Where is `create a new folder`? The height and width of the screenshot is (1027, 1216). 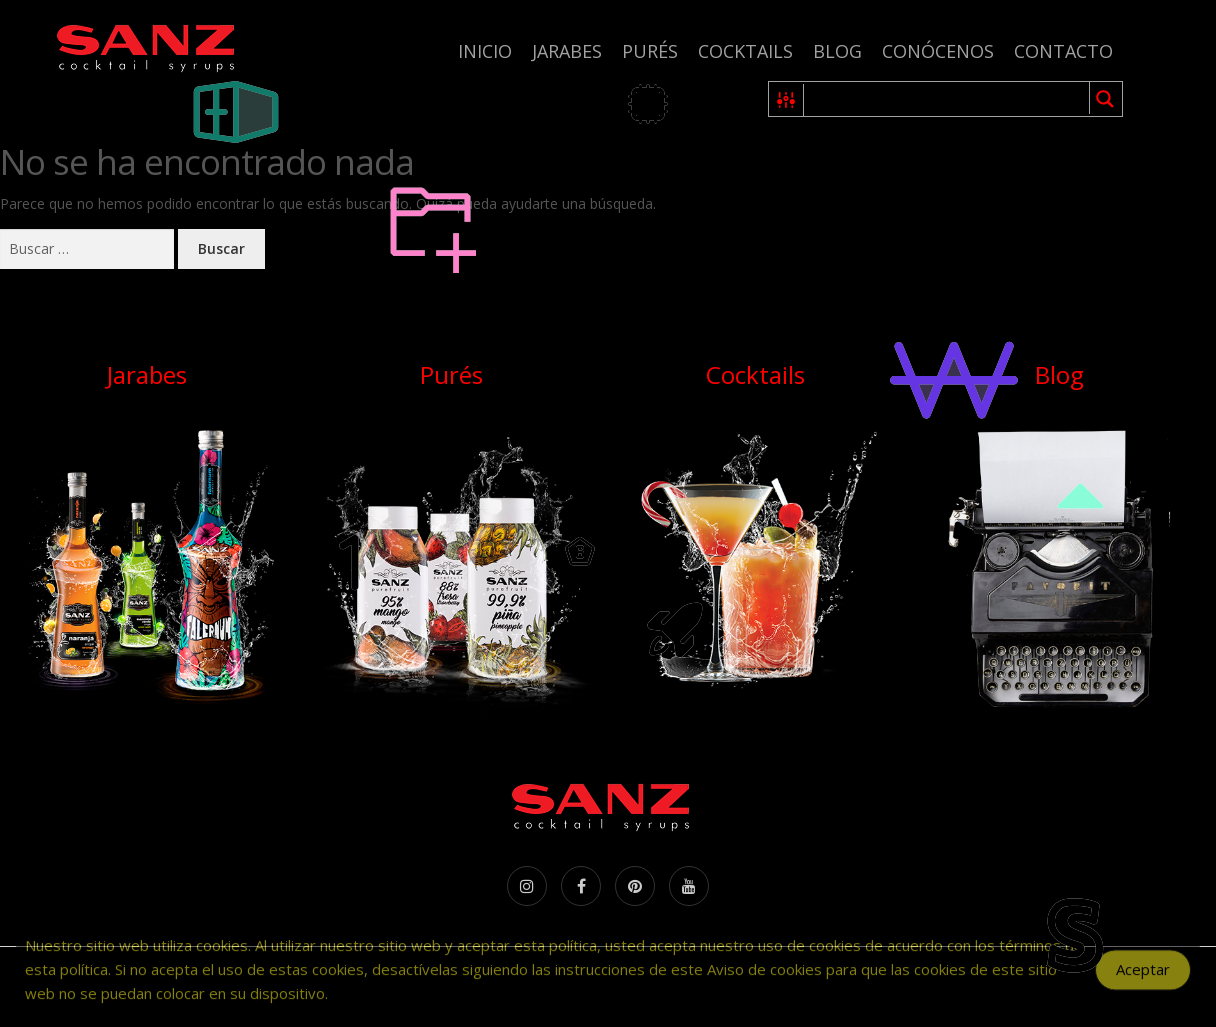 create a new folder is located at coordinates (430, 227).